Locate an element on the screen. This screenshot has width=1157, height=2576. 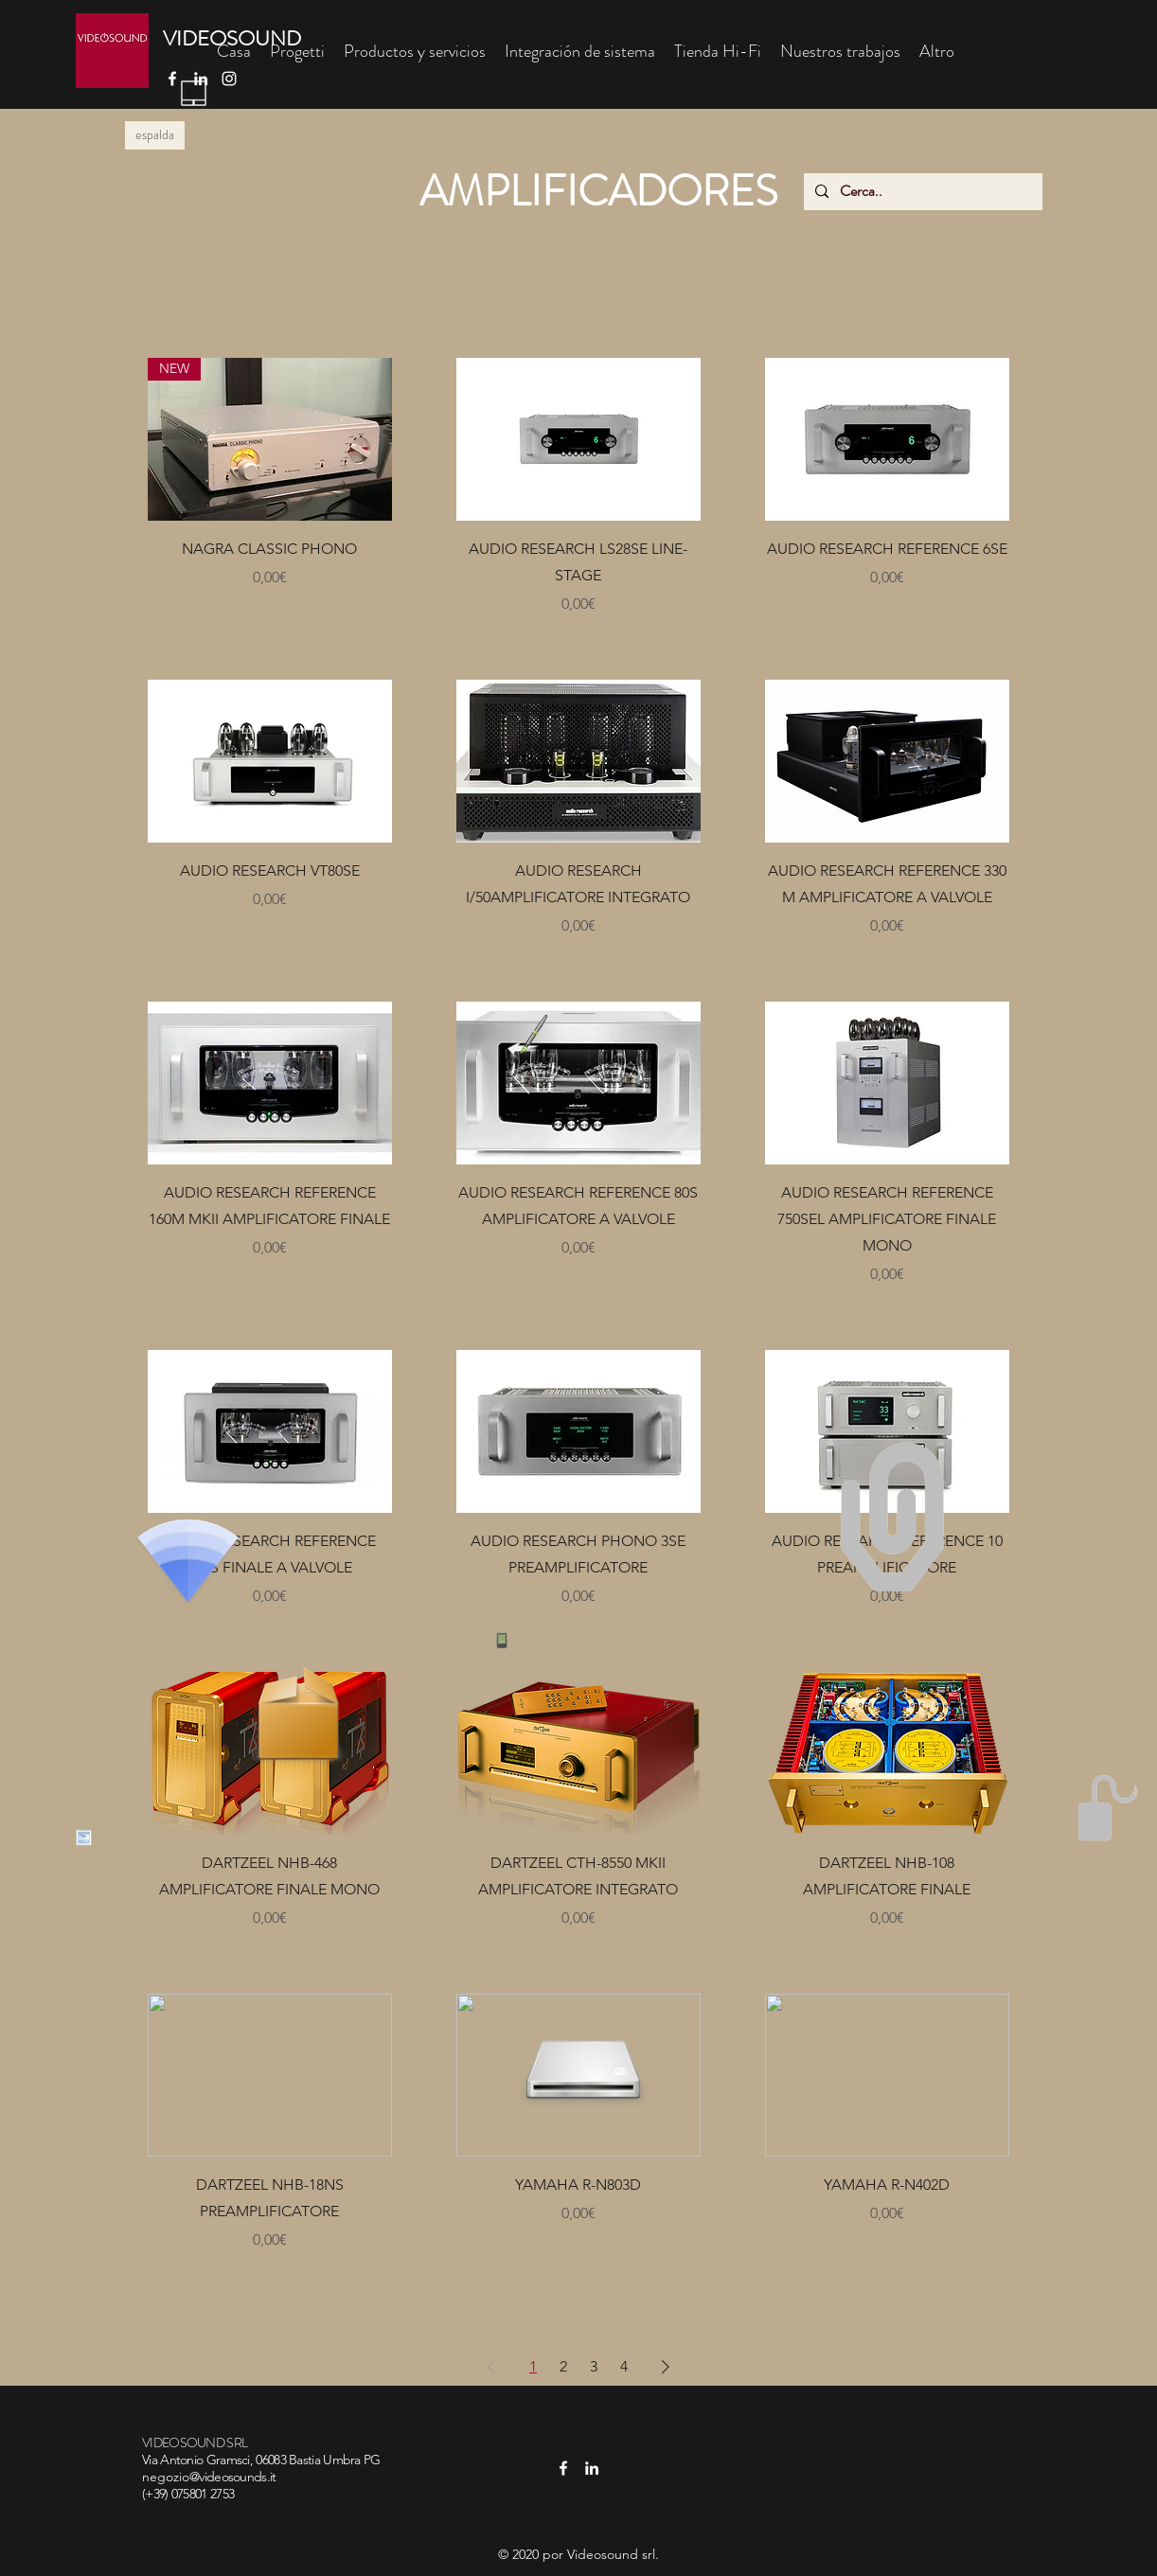
colorhug colorimeter device indicator is located at coordinates (1106, 1812).